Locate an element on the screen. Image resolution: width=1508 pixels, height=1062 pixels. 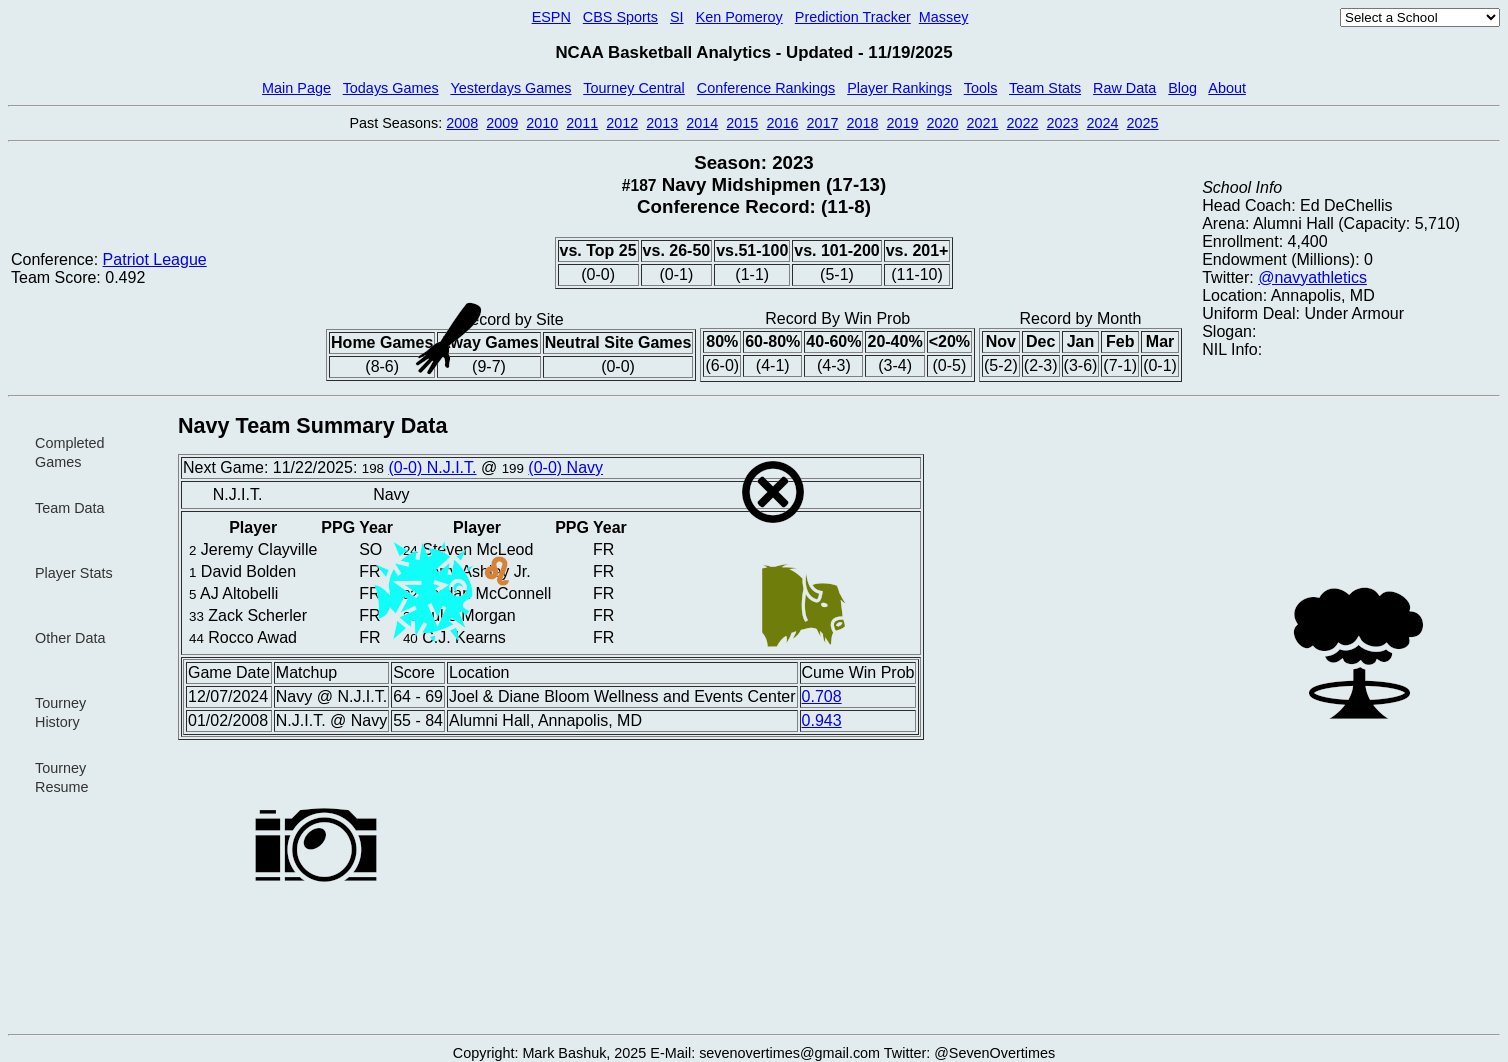
select arm or forearm body part is located at coordinates (448, 338).